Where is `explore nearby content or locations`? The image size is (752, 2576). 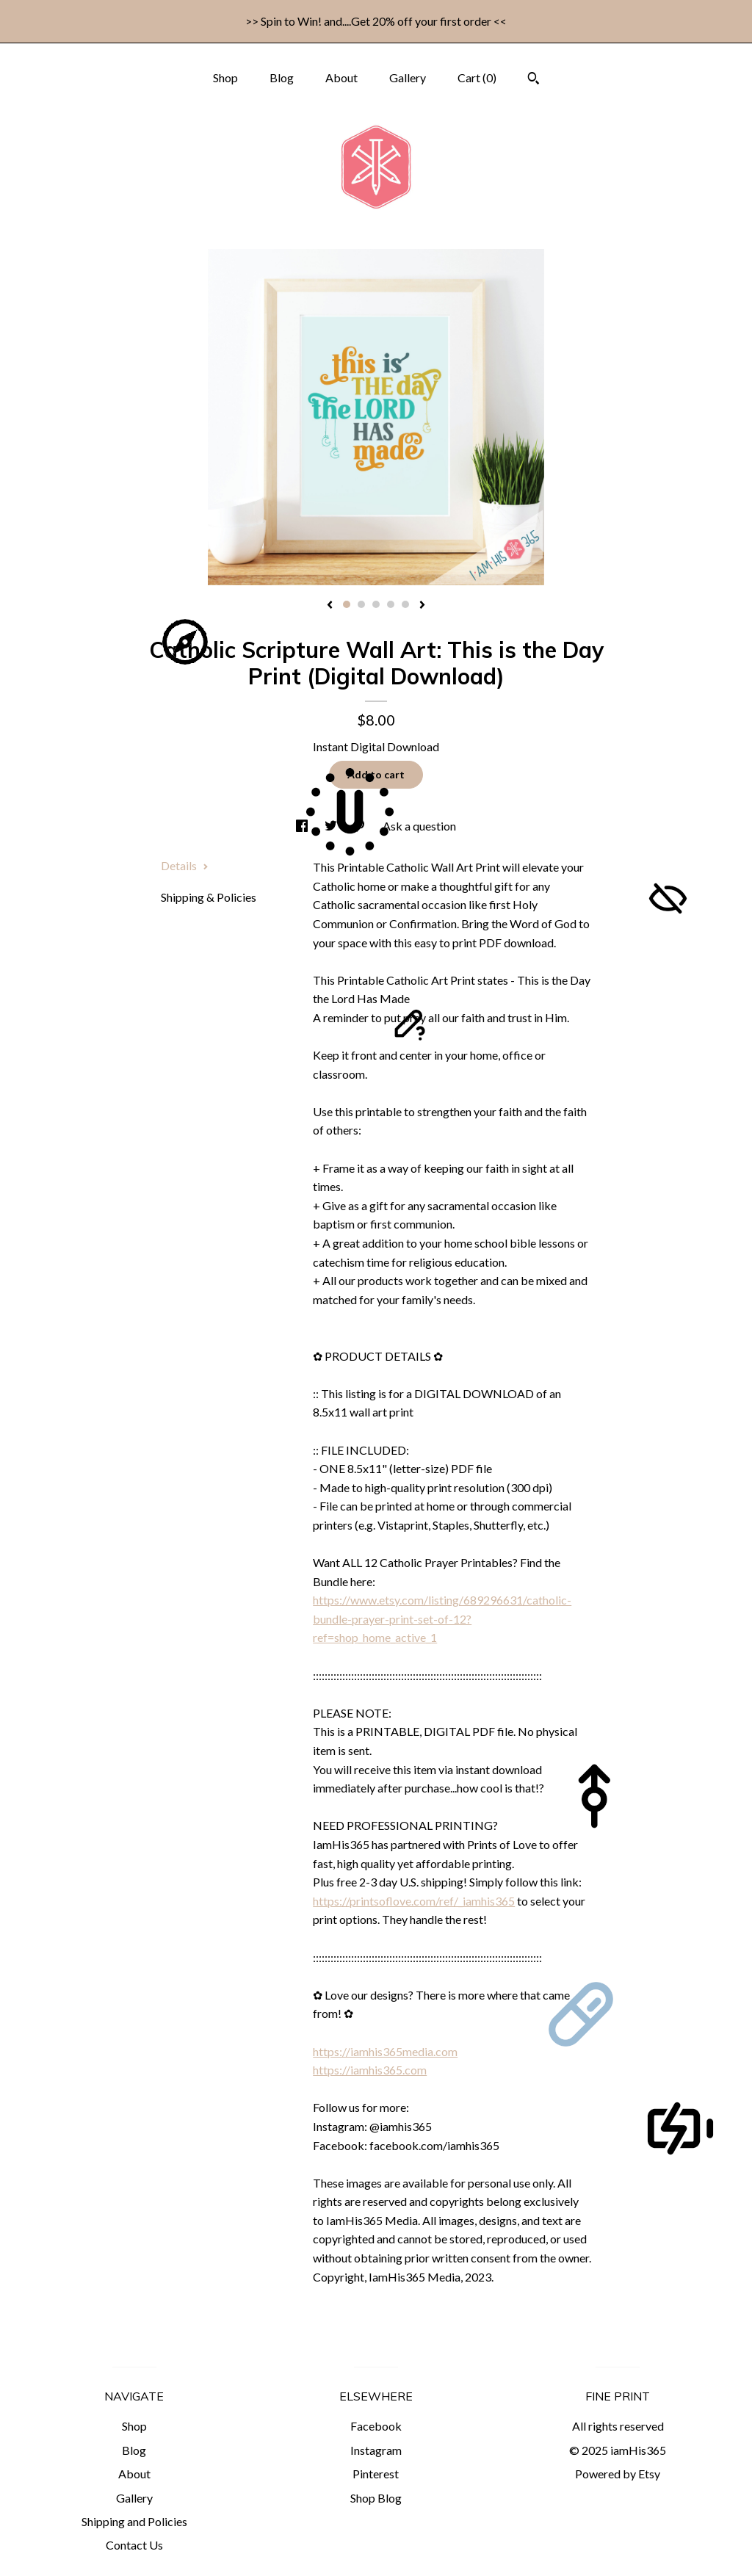
explore nearby content or locations is located at coordinates (185, 642).